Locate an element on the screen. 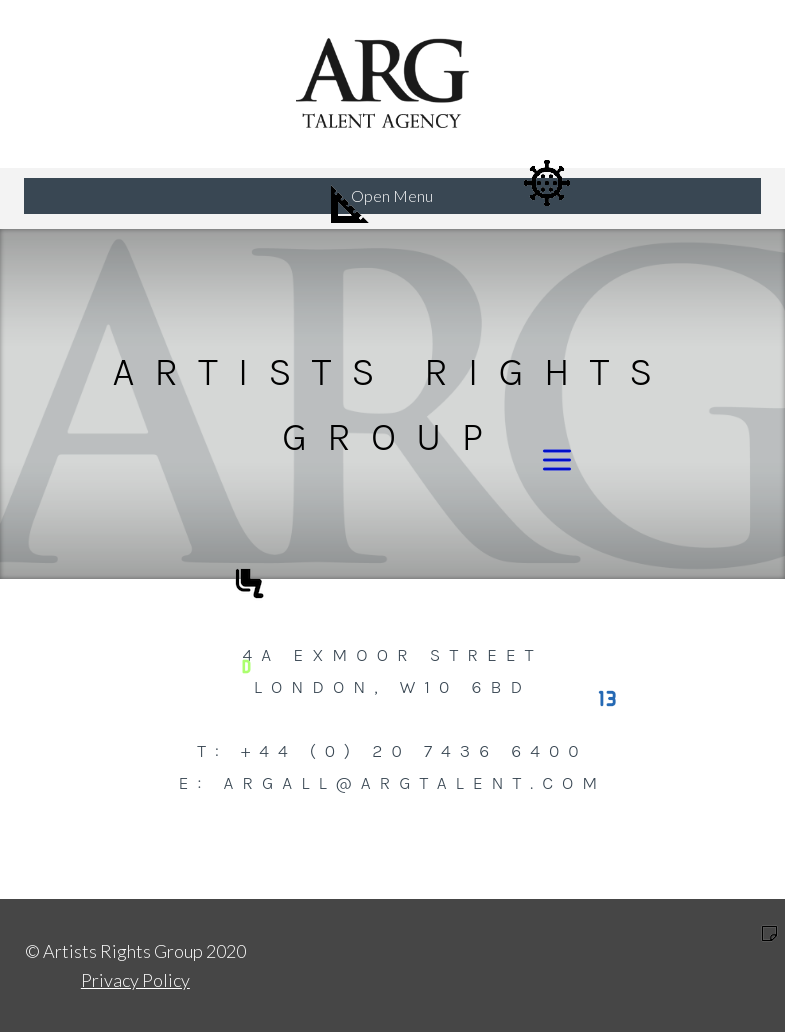  create a new sticky note is located at coordinates (769, 933).